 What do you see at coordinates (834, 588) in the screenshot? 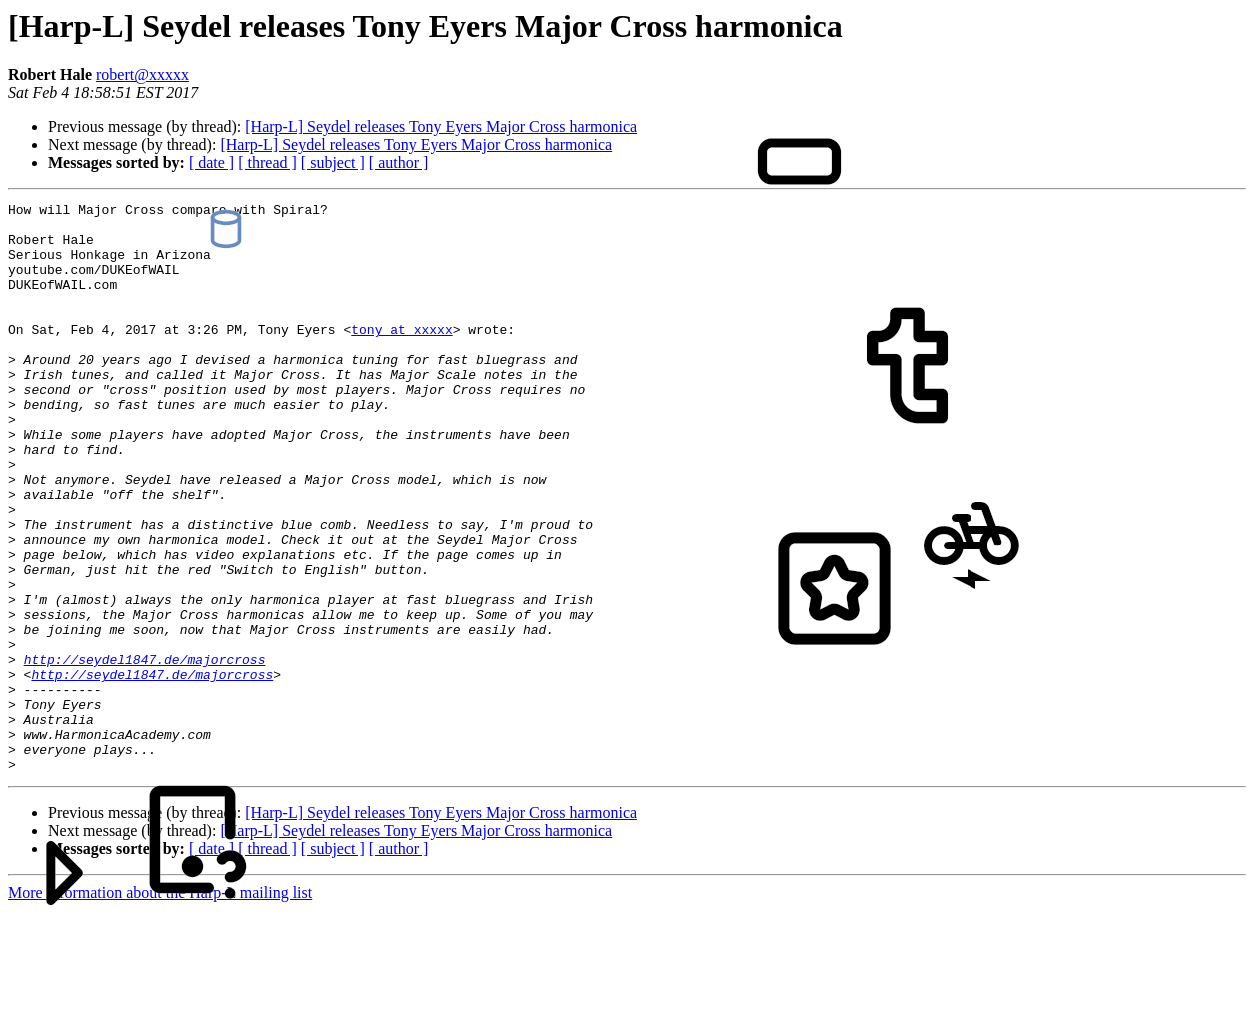
I see `add item to favorites` at bounding box center [834, 588].